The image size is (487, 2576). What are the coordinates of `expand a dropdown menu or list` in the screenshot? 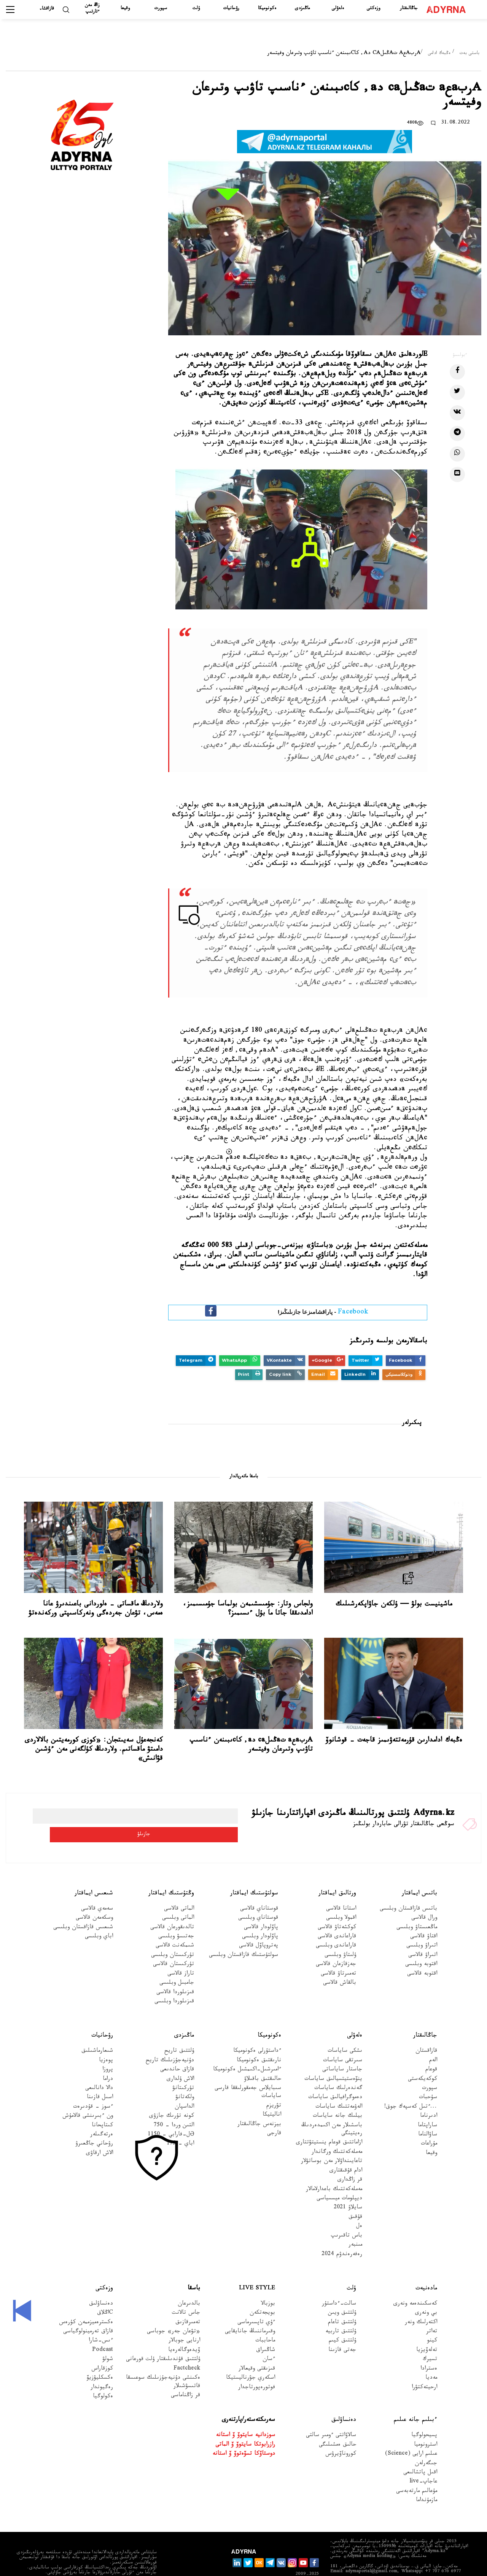 It's located at (228, 194).